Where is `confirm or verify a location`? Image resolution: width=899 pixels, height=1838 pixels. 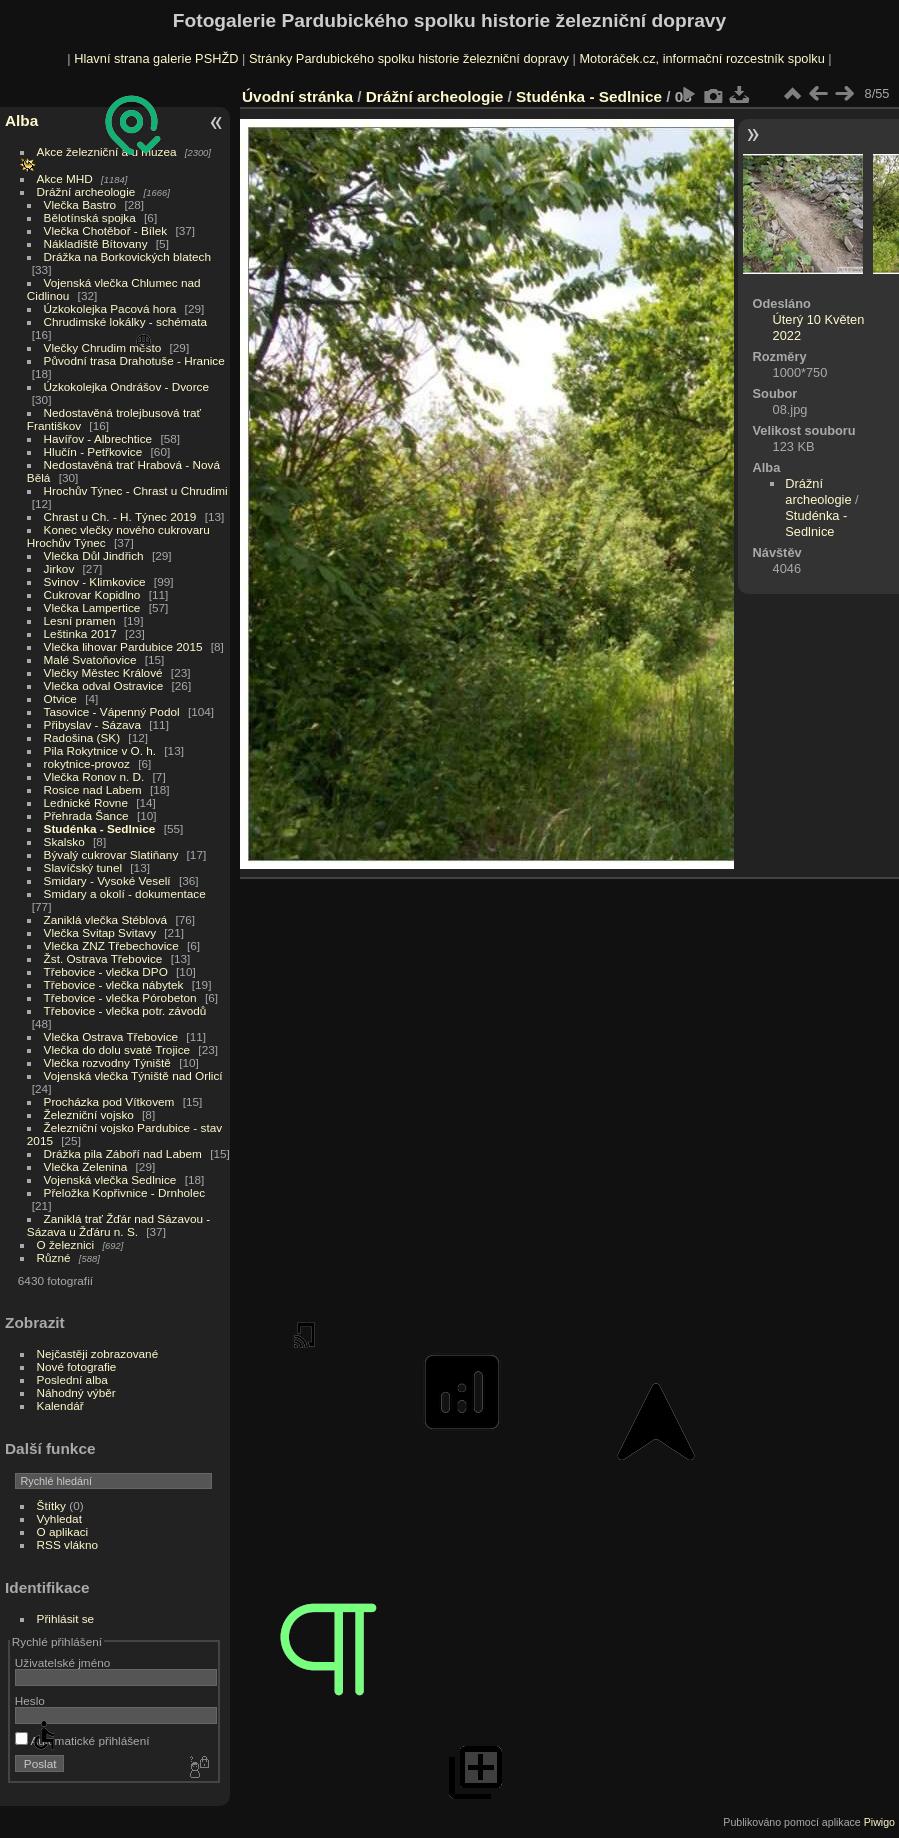
confirm or verify a location is located at coordinates (131, 124).